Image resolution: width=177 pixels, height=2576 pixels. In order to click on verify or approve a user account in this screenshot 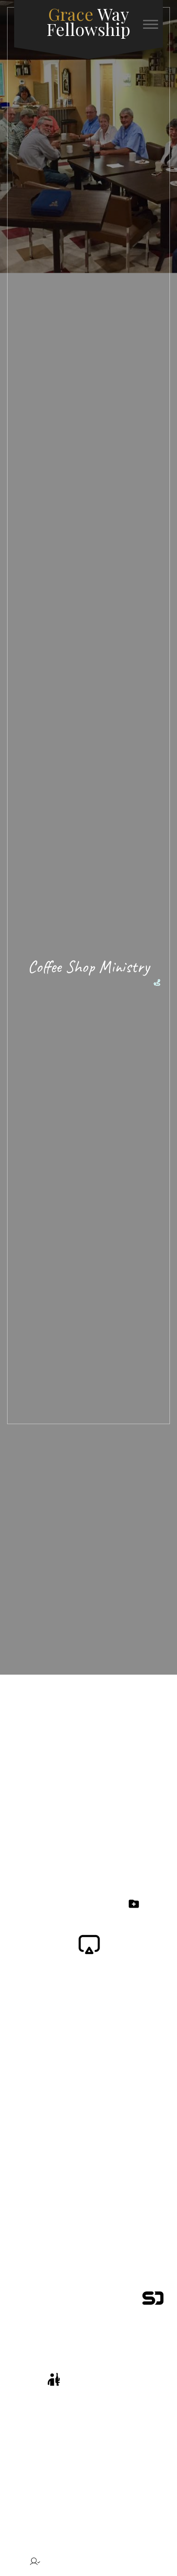, I will do `click(34, 2561)`.